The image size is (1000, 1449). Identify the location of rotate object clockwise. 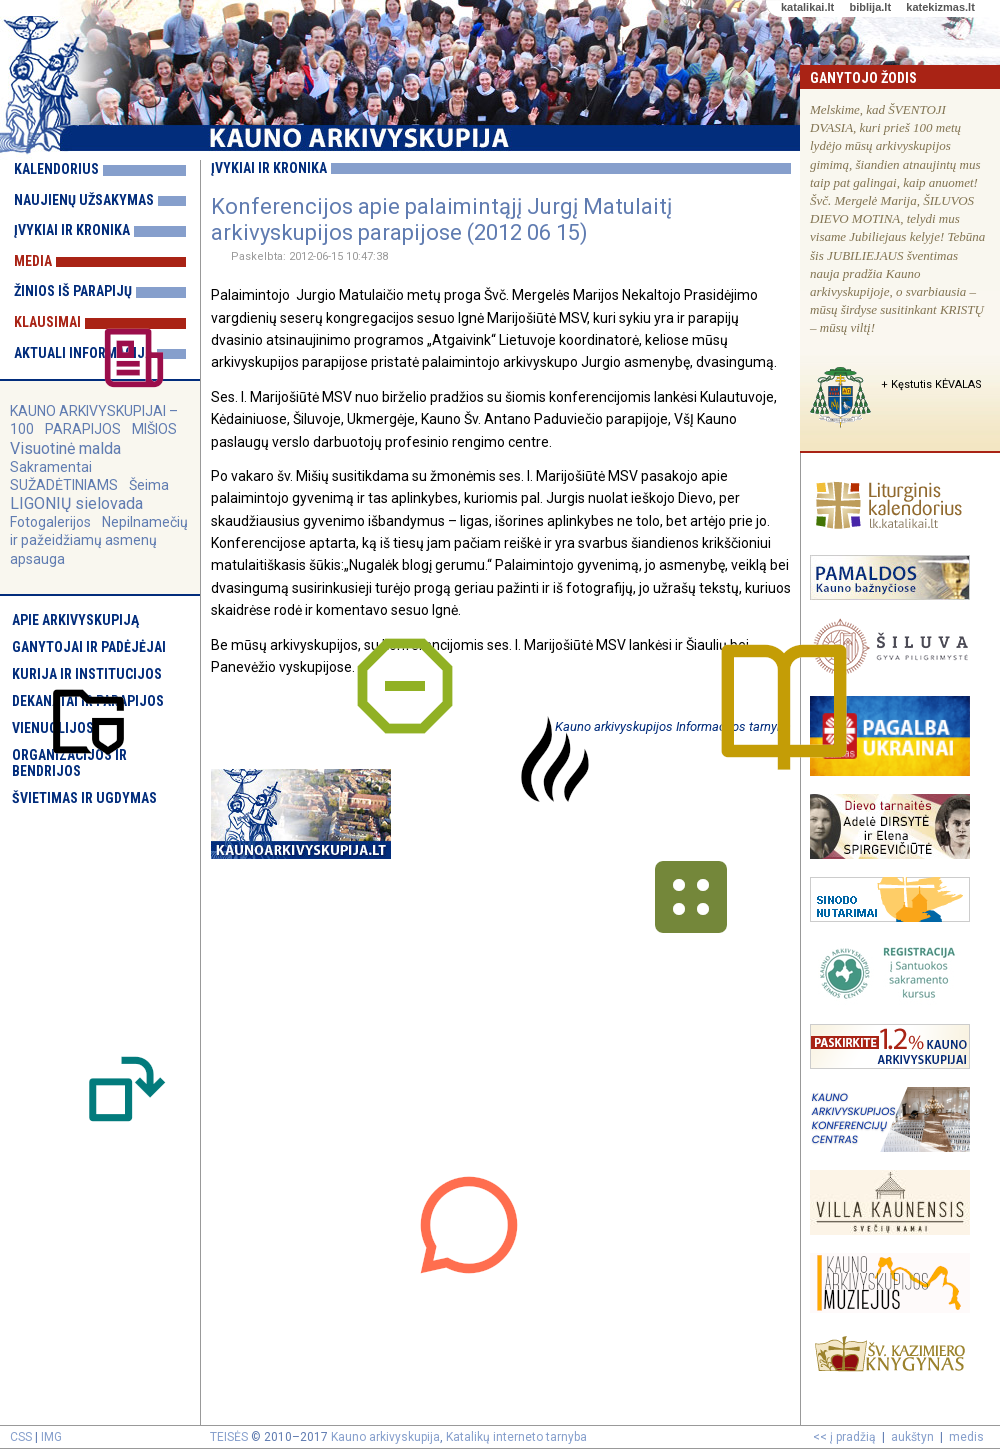
(125, 1089).